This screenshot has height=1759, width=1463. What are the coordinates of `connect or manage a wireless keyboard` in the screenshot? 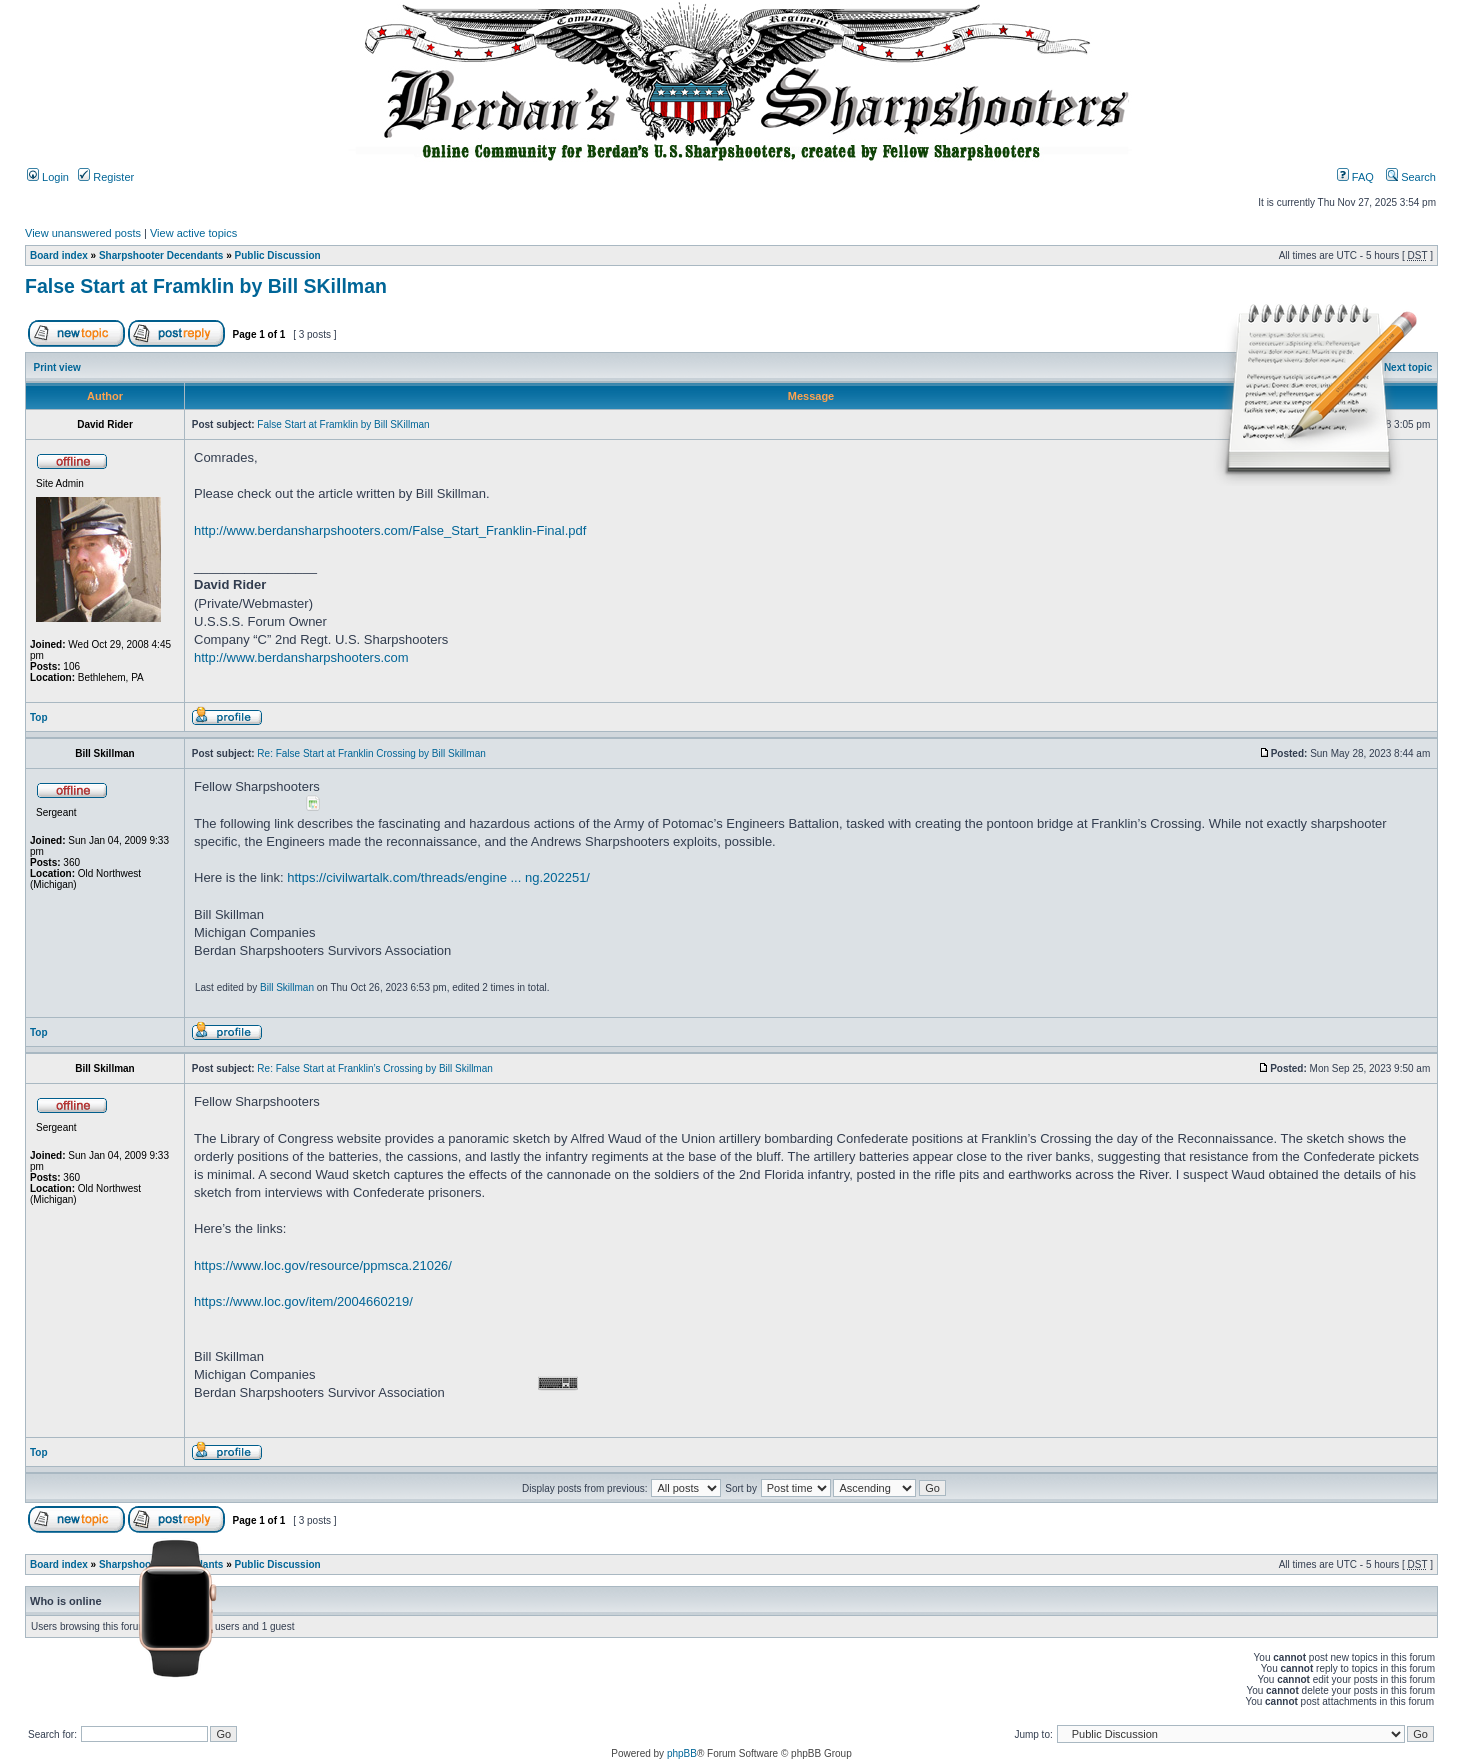 It's located at (558, 1383).